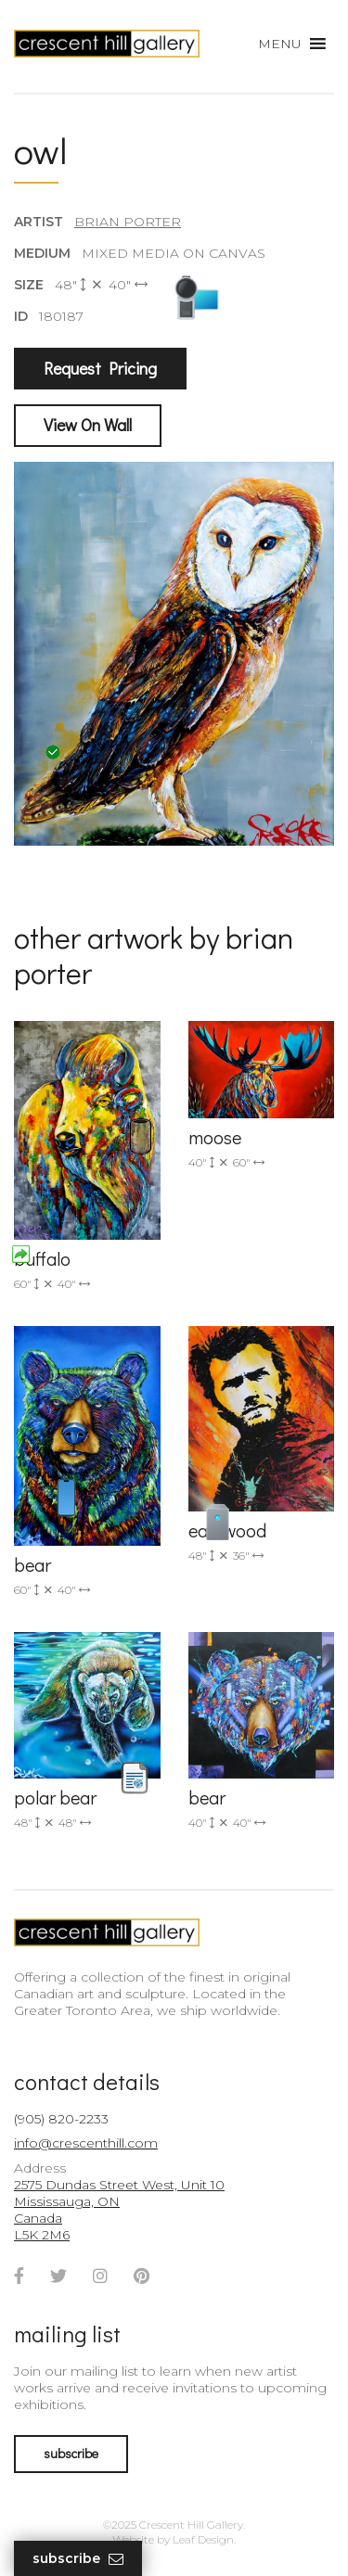  I want to click on indicates dropbox file is fully synced, so click(53, 752).